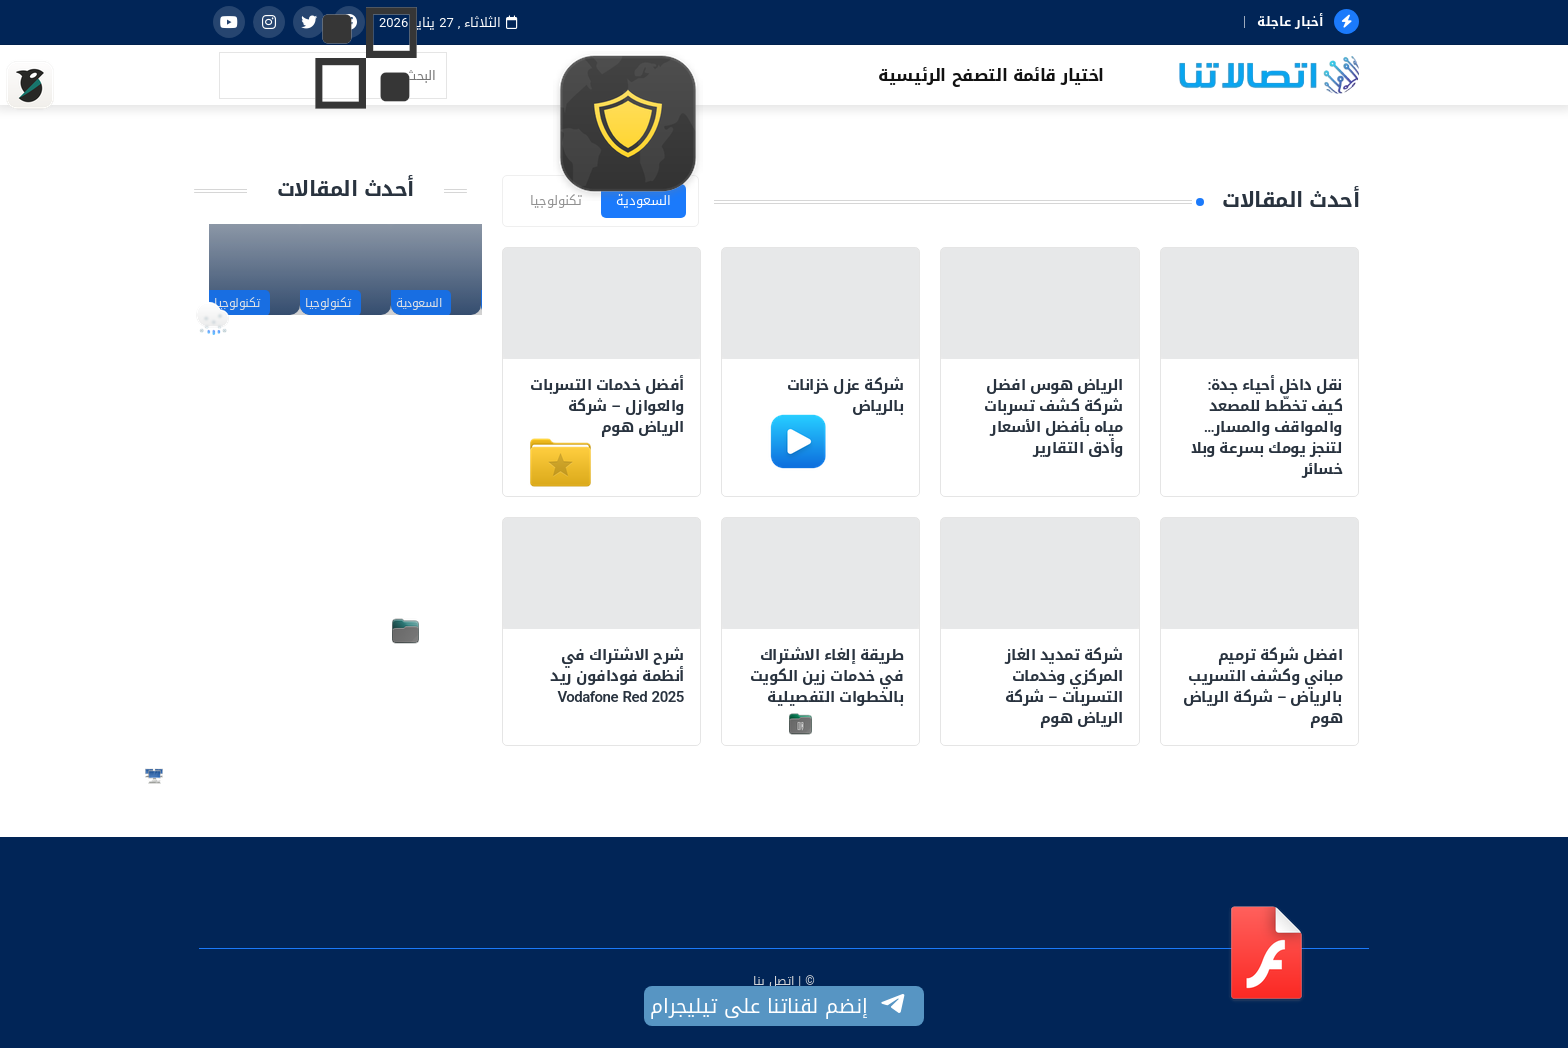 The height and width of the screenshot is (1048, 1568). What do you see at coordinates (366, 58) in the screenshot?
I see `launch klotski sliding block puzzle game` at bounding box center [366, 58].